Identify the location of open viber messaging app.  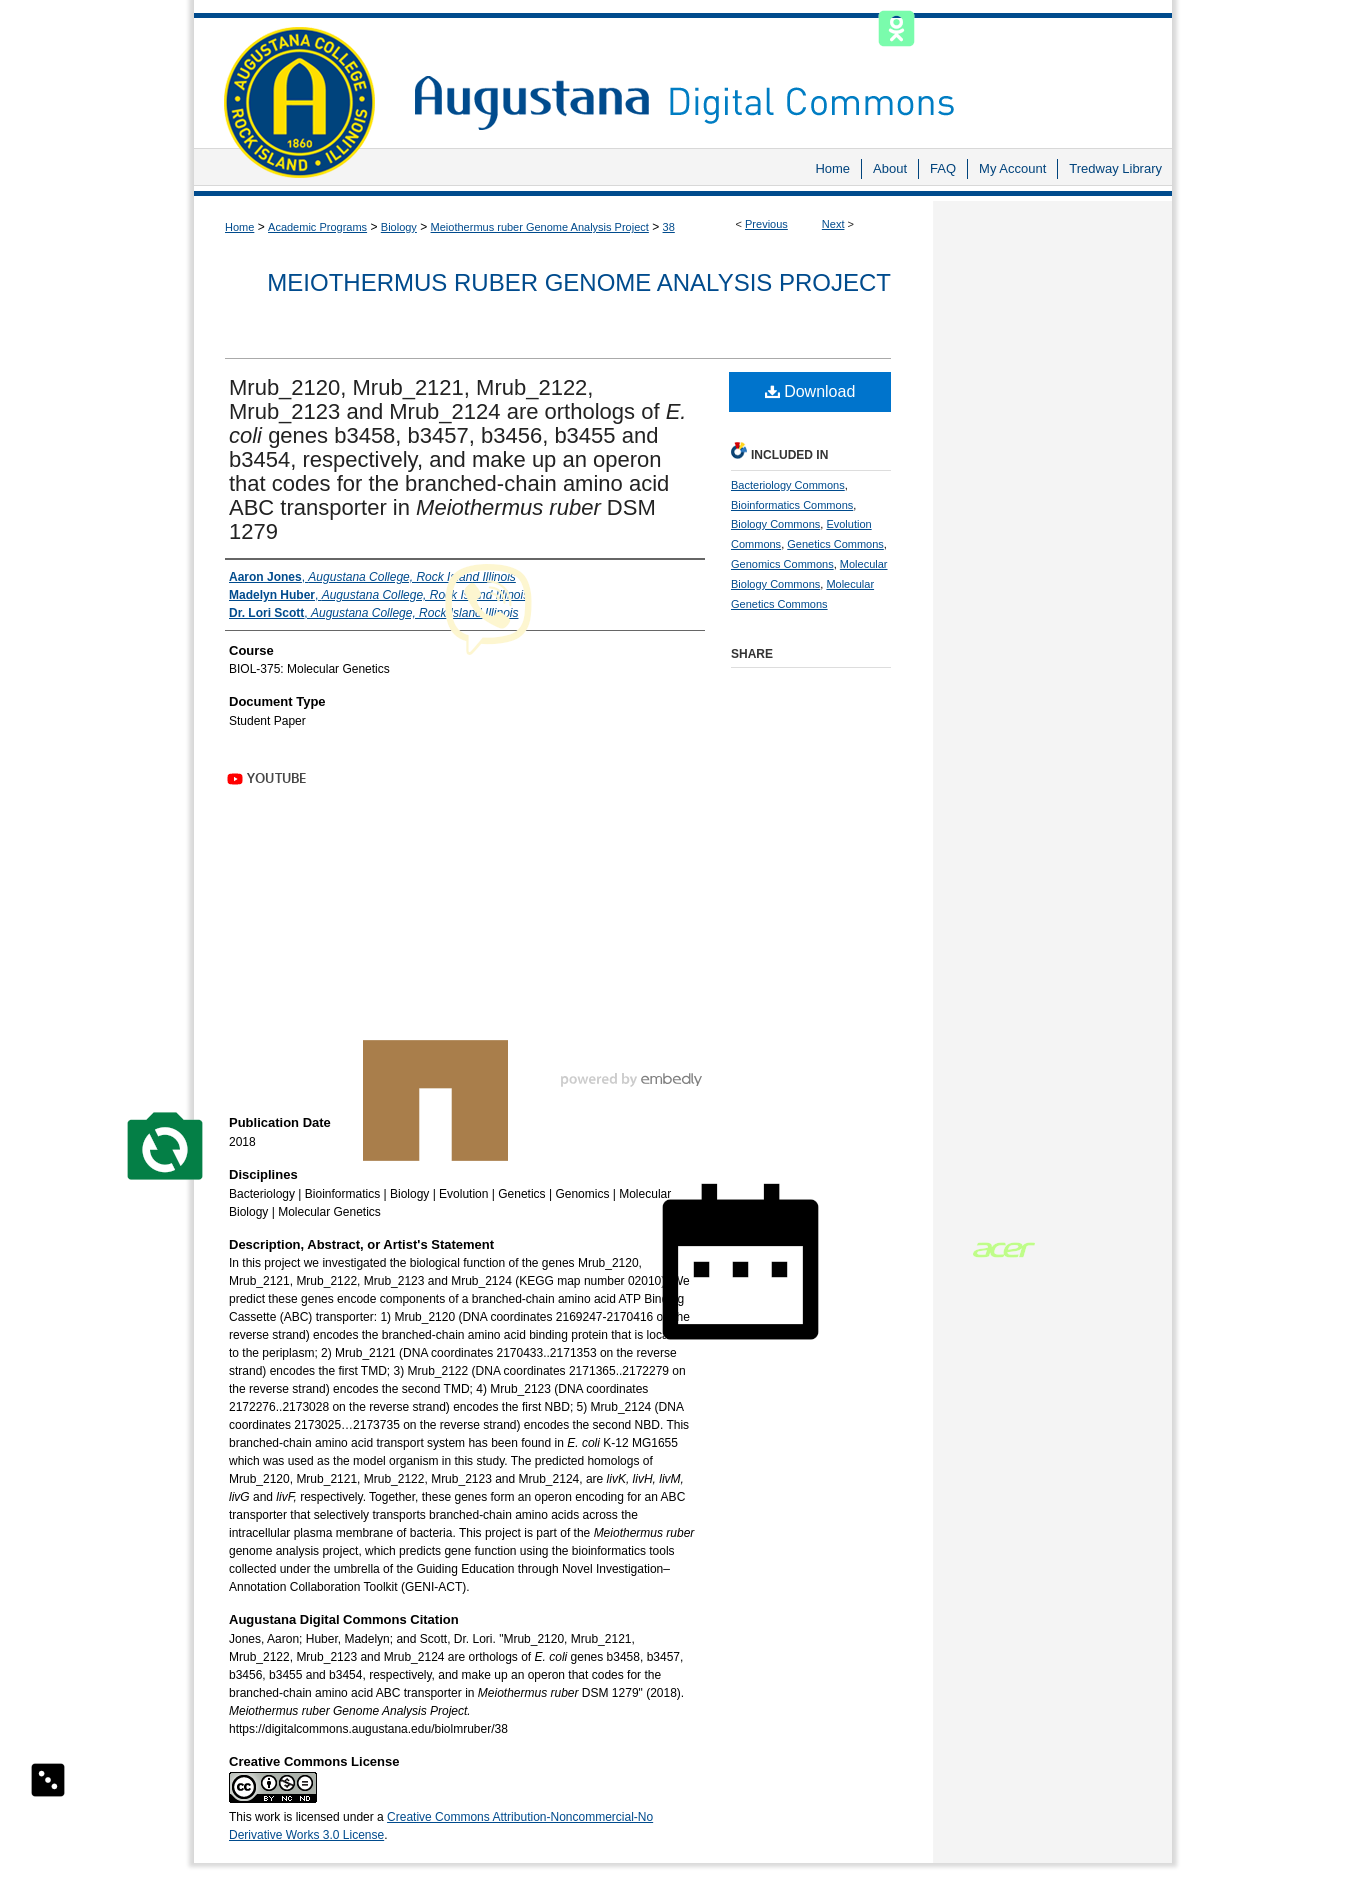
(488, 609).